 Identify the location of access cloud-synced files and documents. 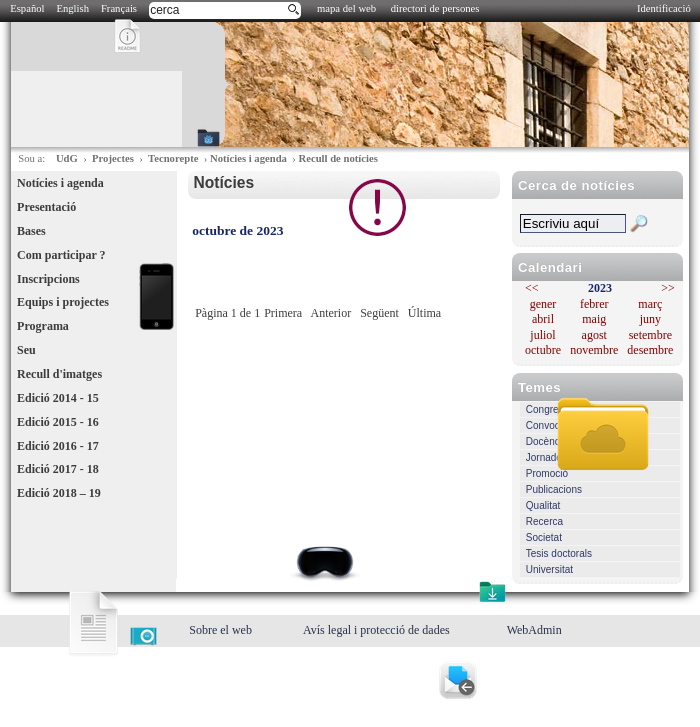
(603, 434).